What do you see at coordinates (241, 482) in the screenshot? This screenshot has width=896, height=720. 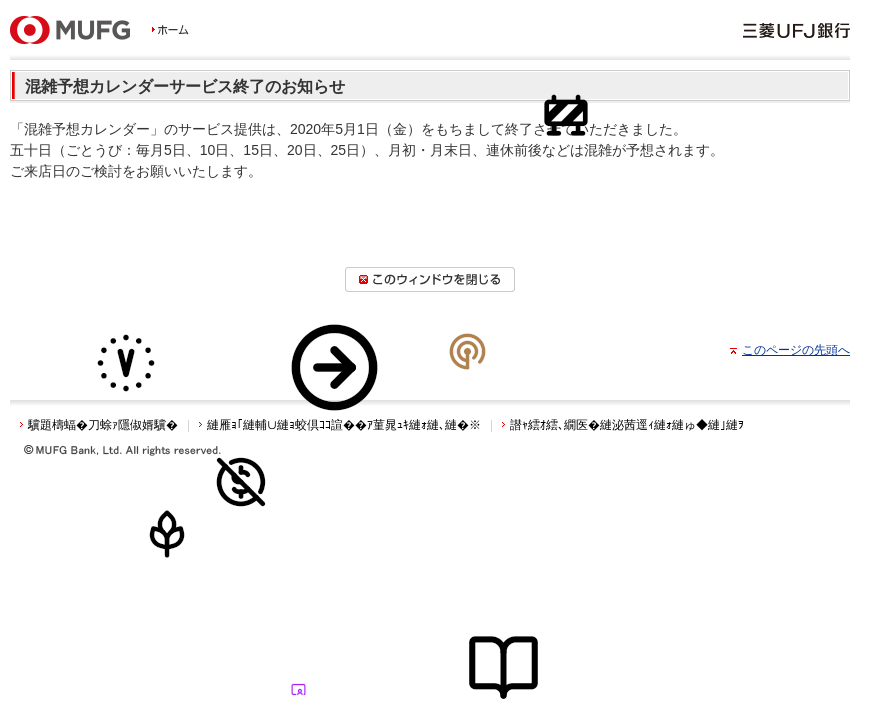 I see `indicates payment is unavailable or disabled` at bounding box center [241, 482].